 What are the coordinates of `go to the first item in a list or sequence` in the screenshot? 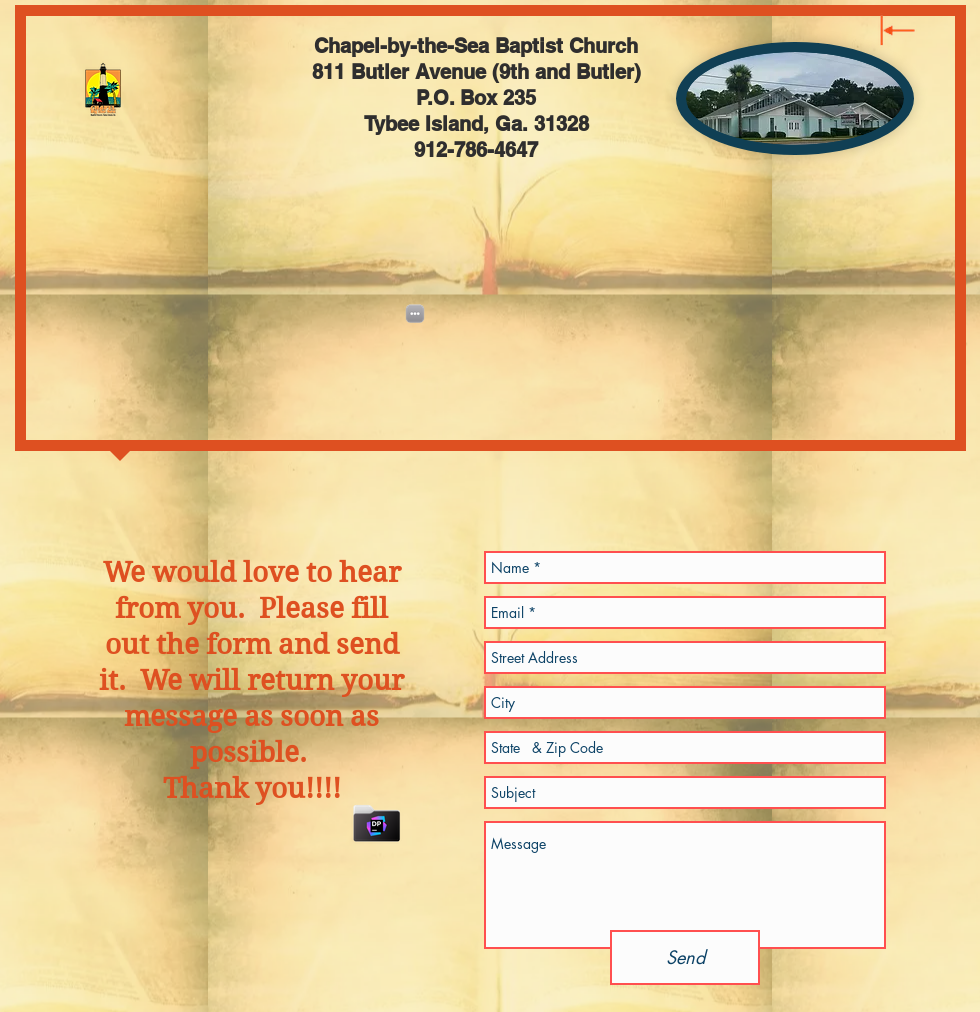 It's located at (897, 30).